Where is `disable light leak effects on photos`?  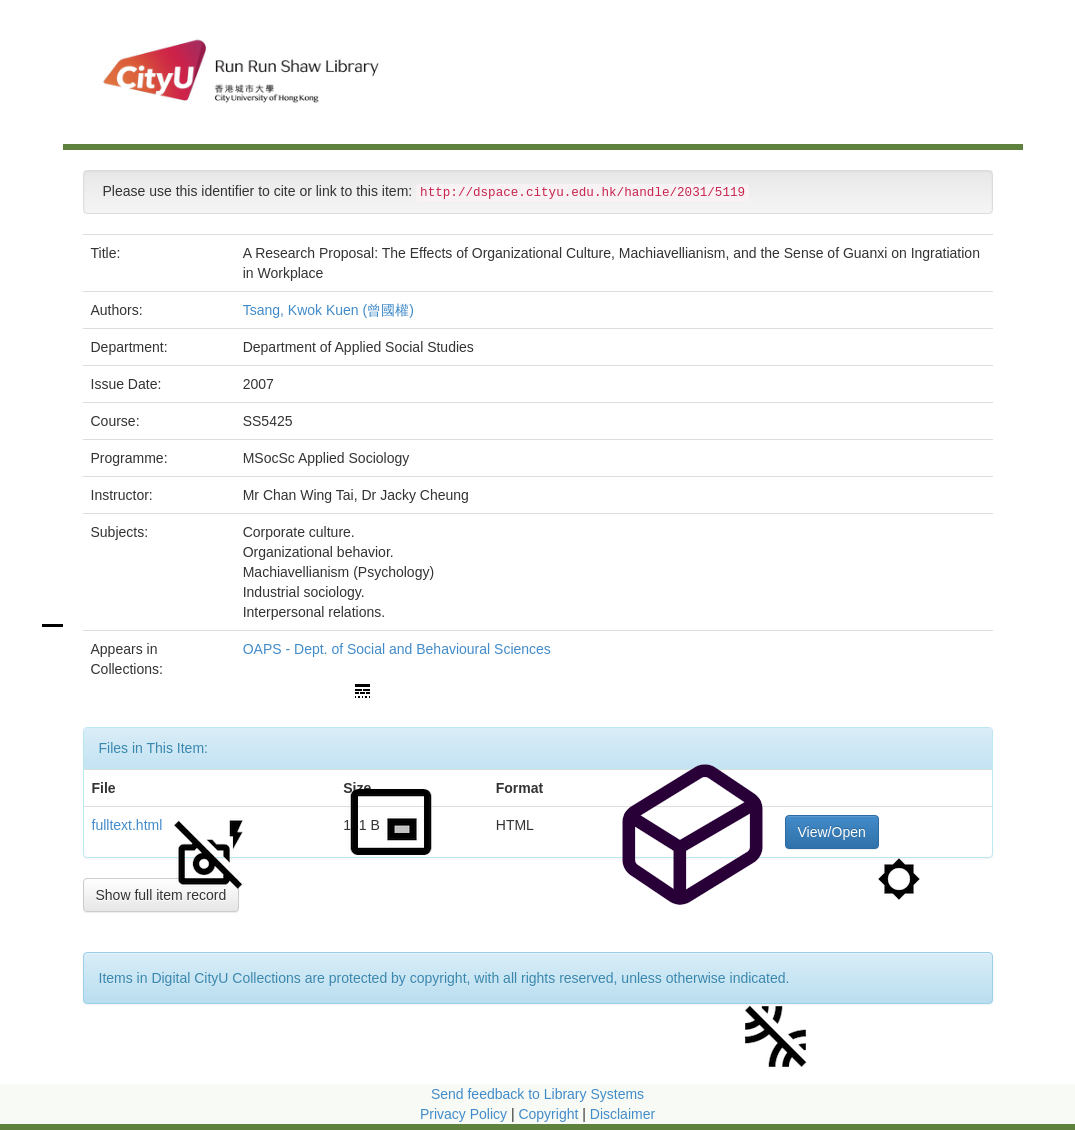
disable light leak effects on photos is located at coordinates (775, 1036).